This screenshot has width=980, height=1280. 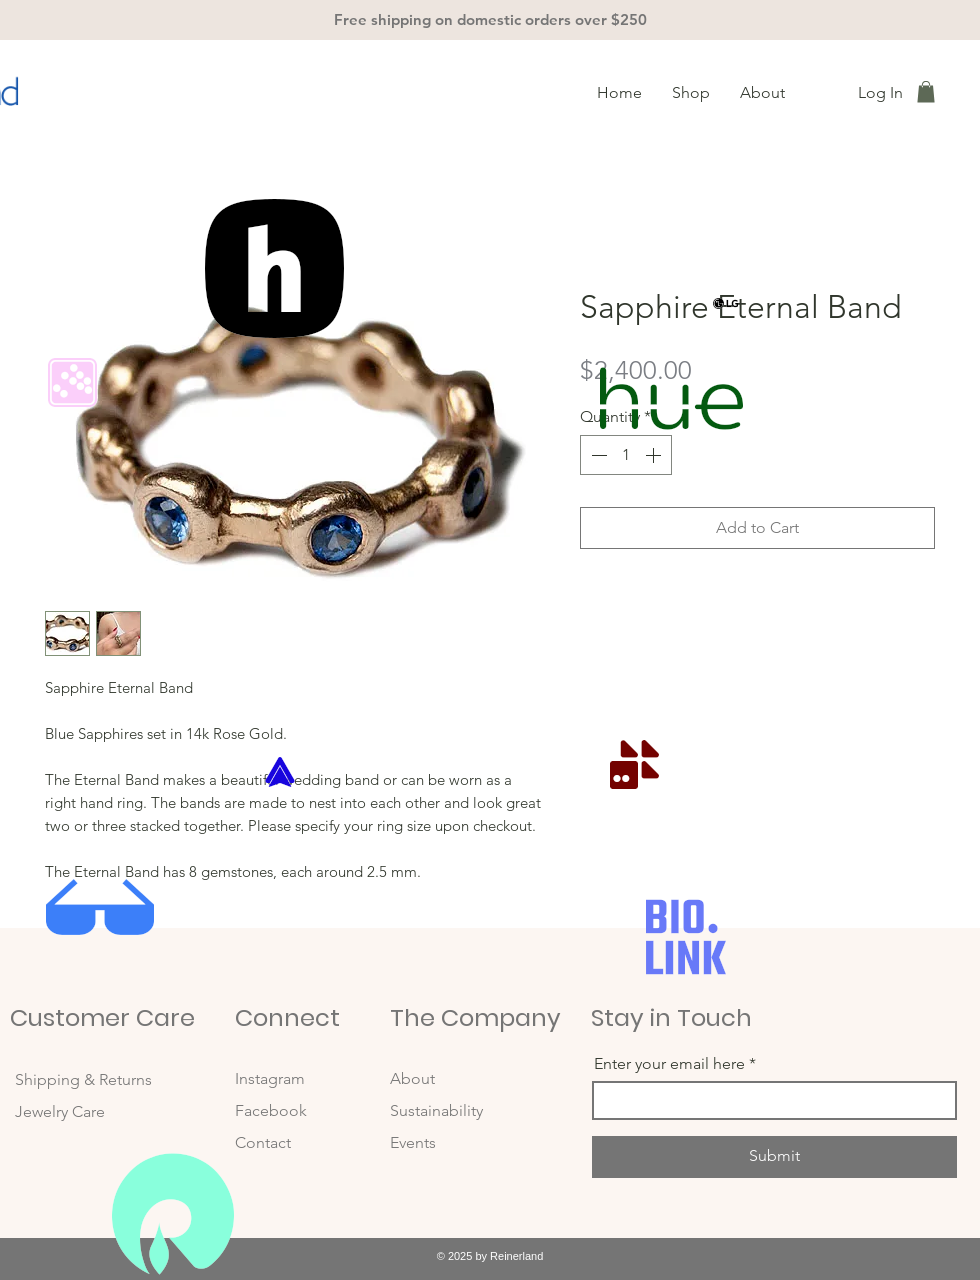 What do you see at coordinates (725, 303) in the screenshot?
I see `LG brand logo or product identifier` at bounding box center [725, 303].